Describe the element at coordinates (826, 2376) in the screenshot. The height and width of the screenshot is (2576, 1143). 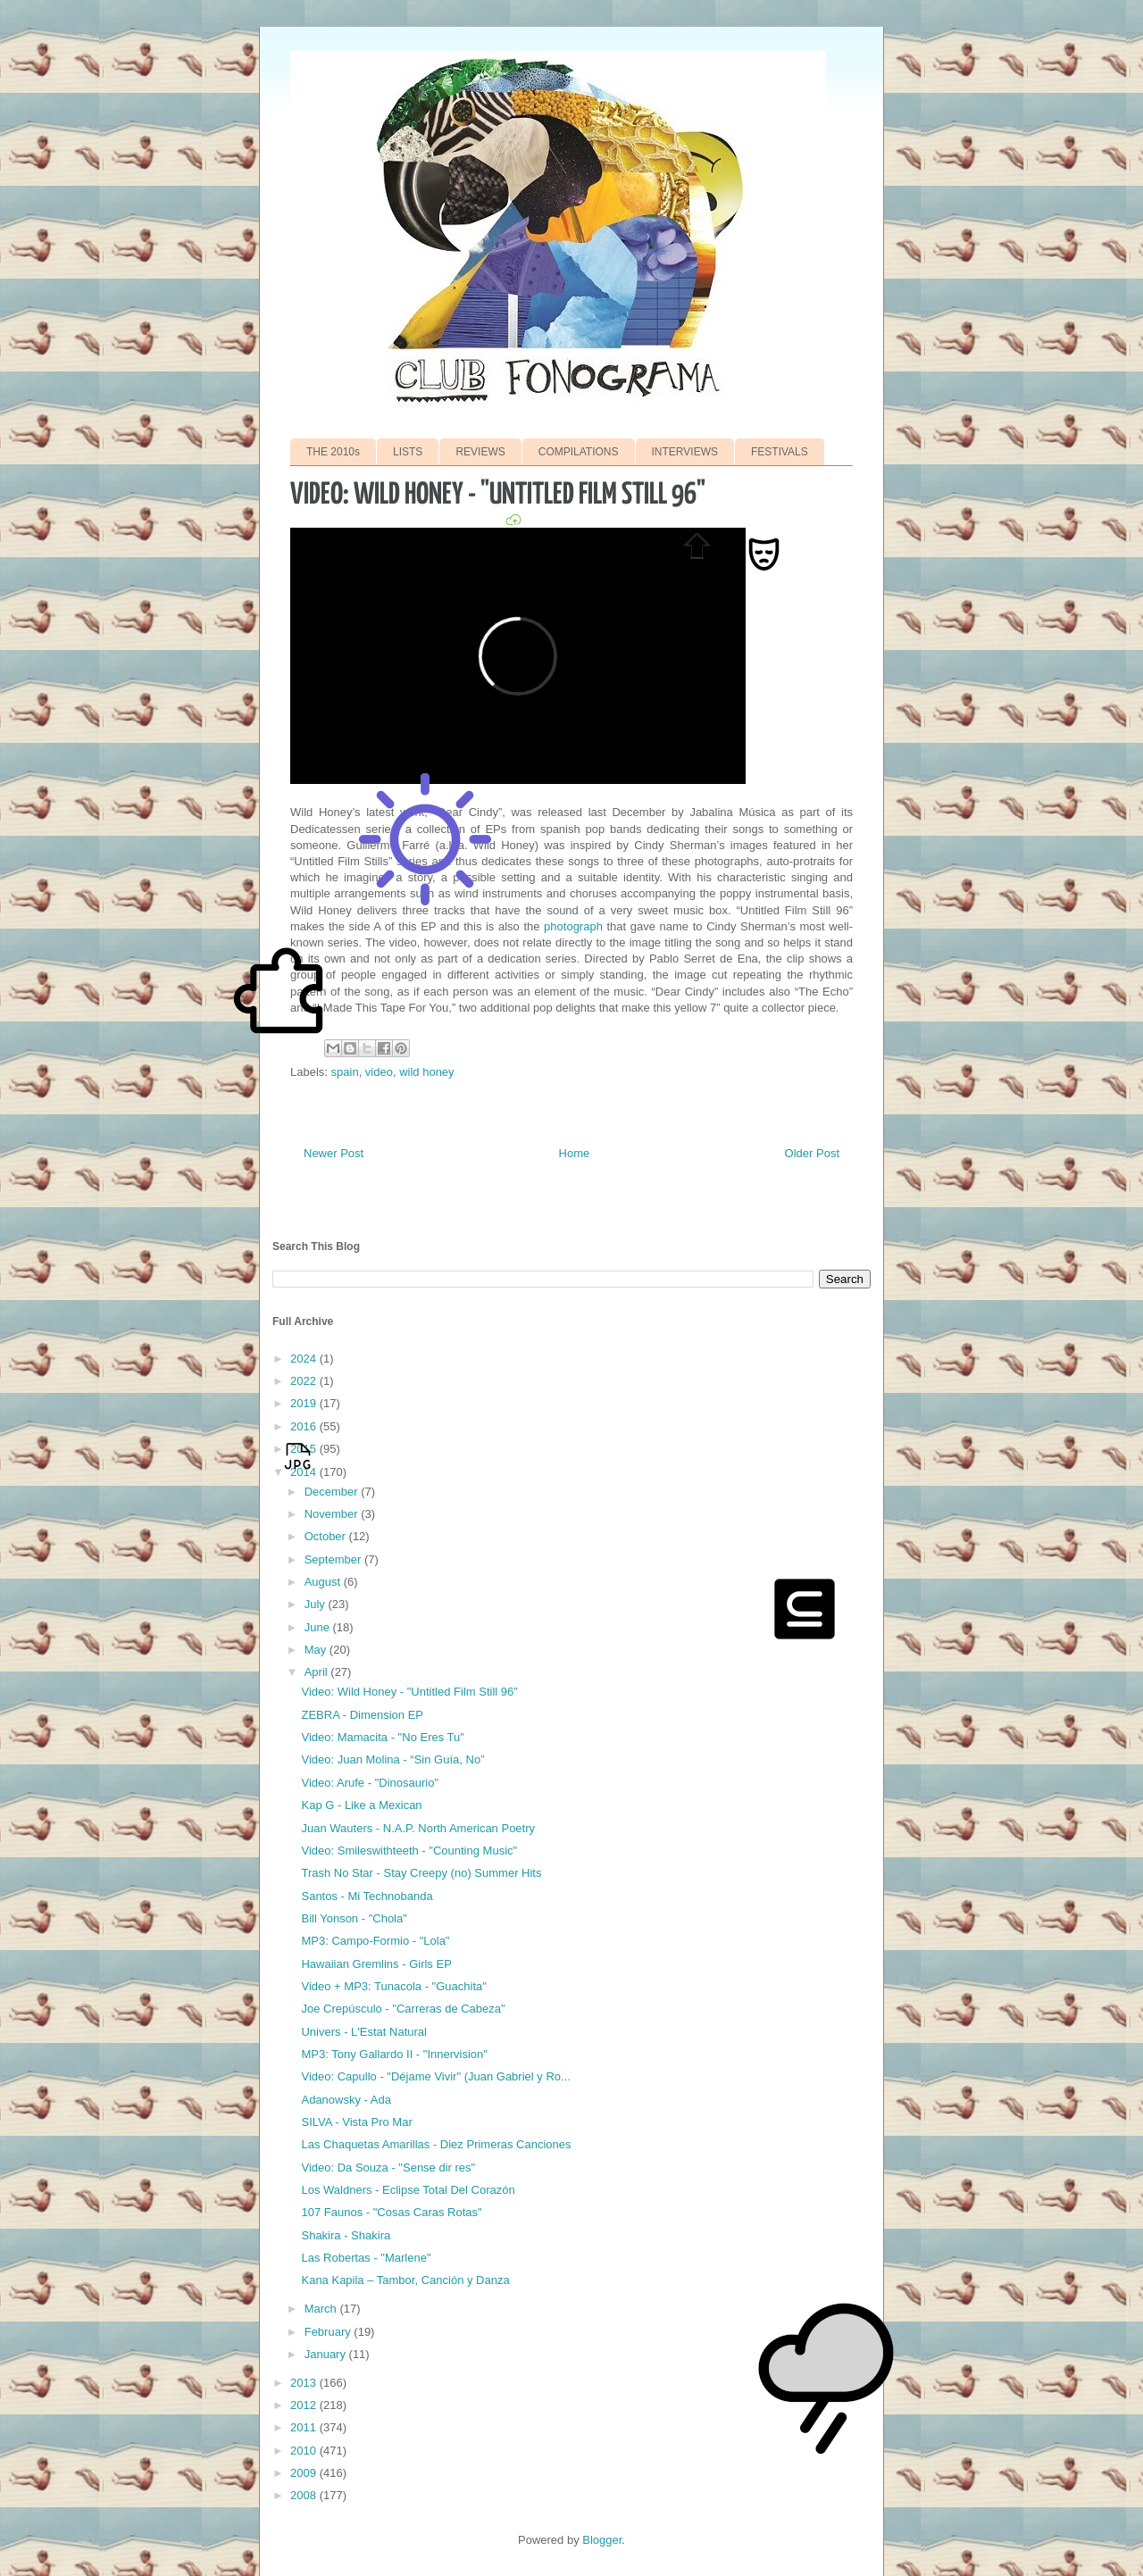
I see `indicates rainy weather conditions` at that location.